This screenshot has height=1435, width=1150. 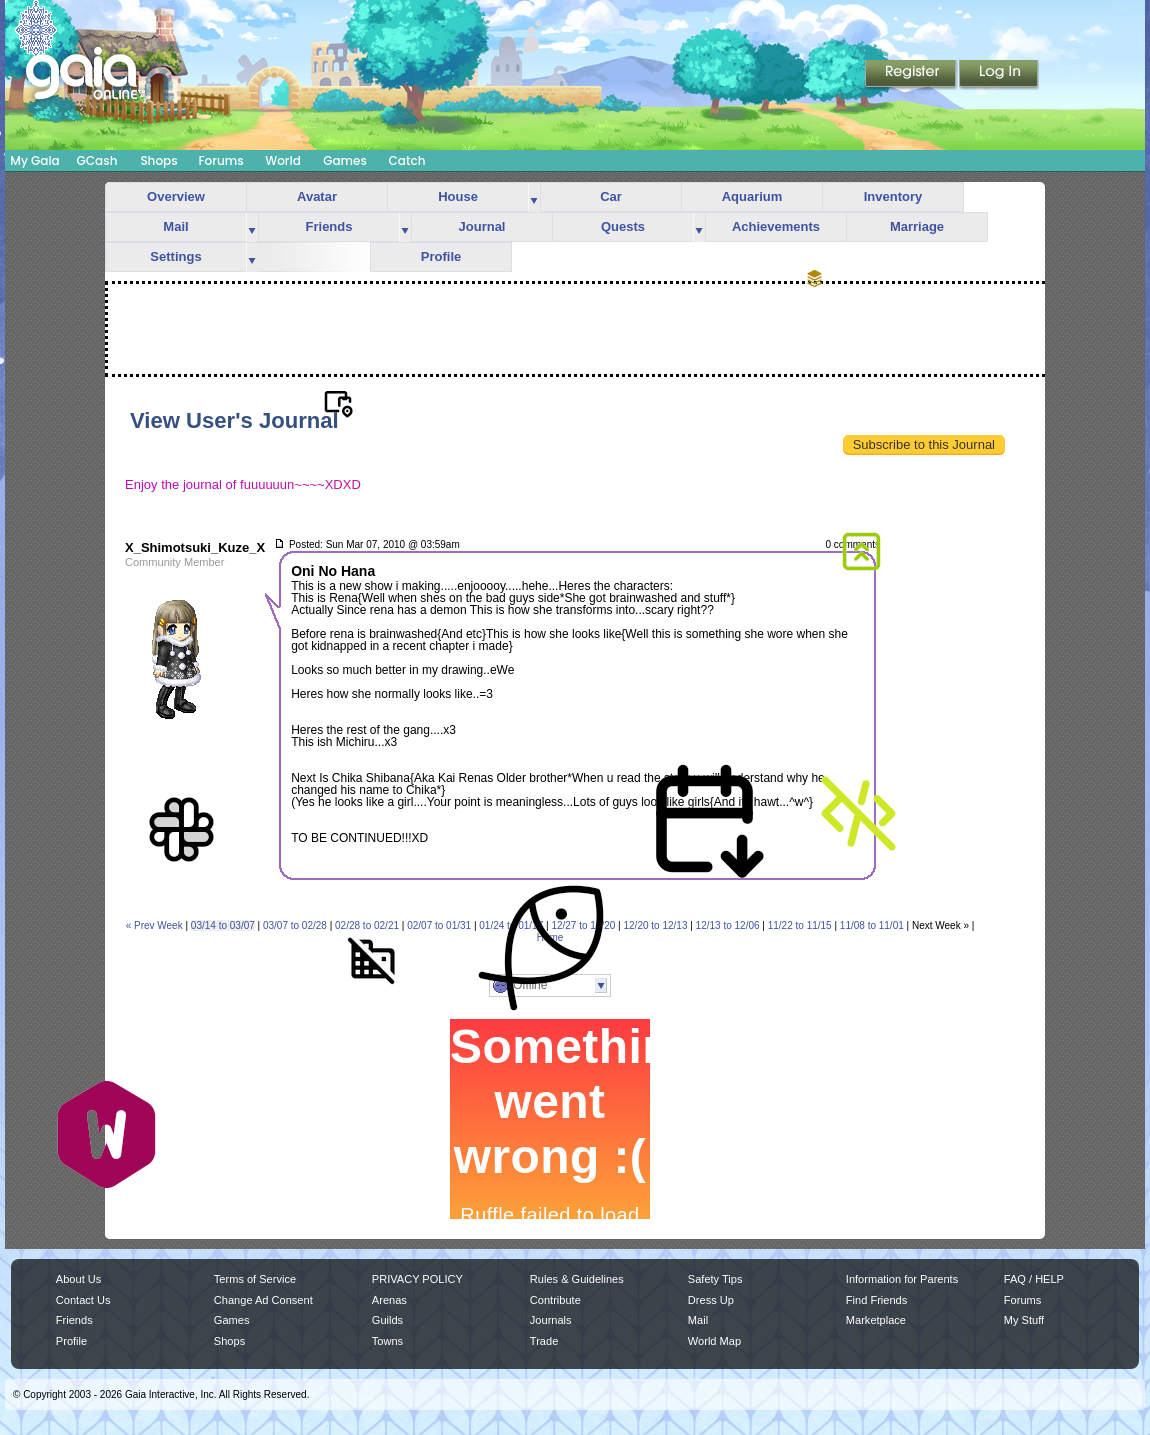 What do you see at coordinates (814, 278) in the screenshot?
I see `view layered content or stacked items` at bounding box center [814, 278].